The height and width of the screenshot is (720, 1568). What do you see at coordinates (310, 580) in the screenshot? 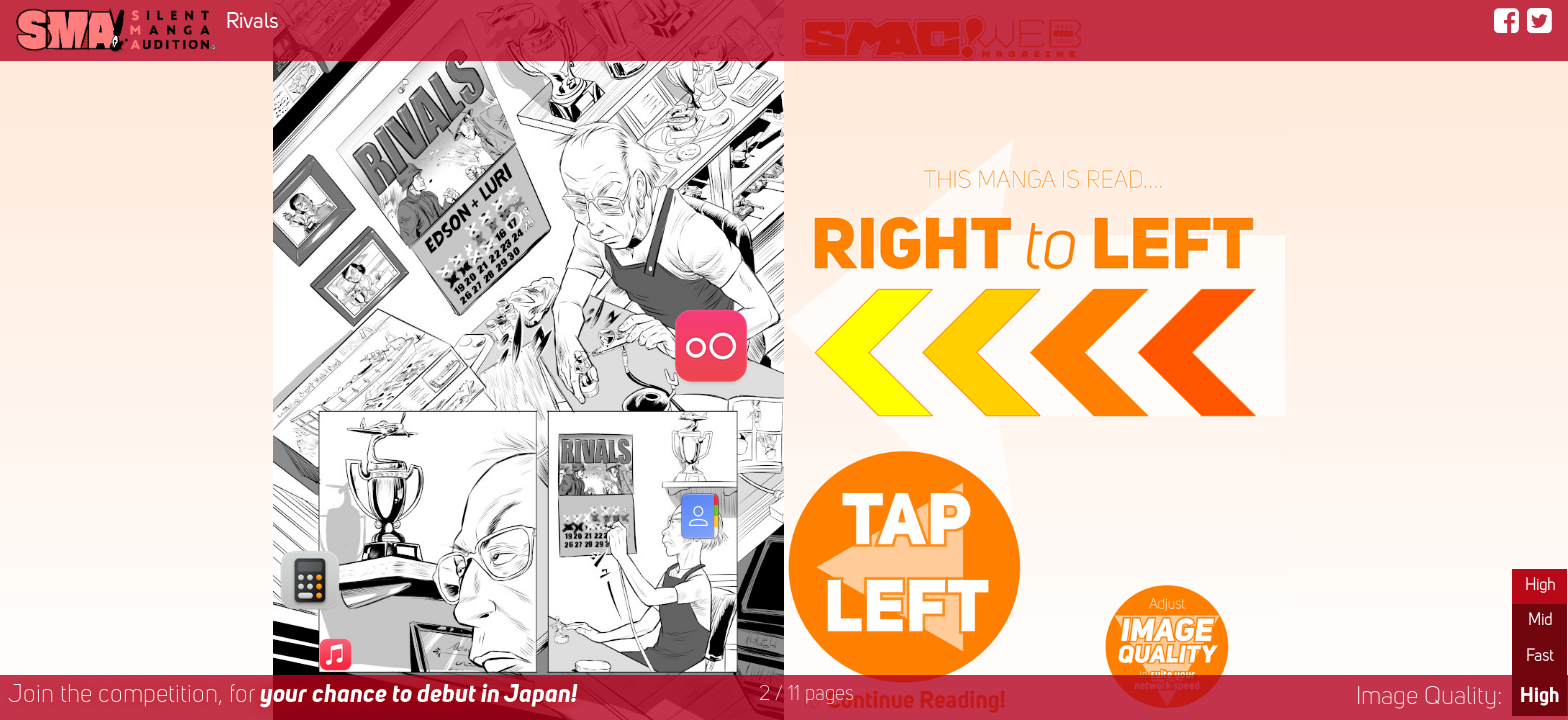
I see `open the calculator app` at bounding box center [310, 580].